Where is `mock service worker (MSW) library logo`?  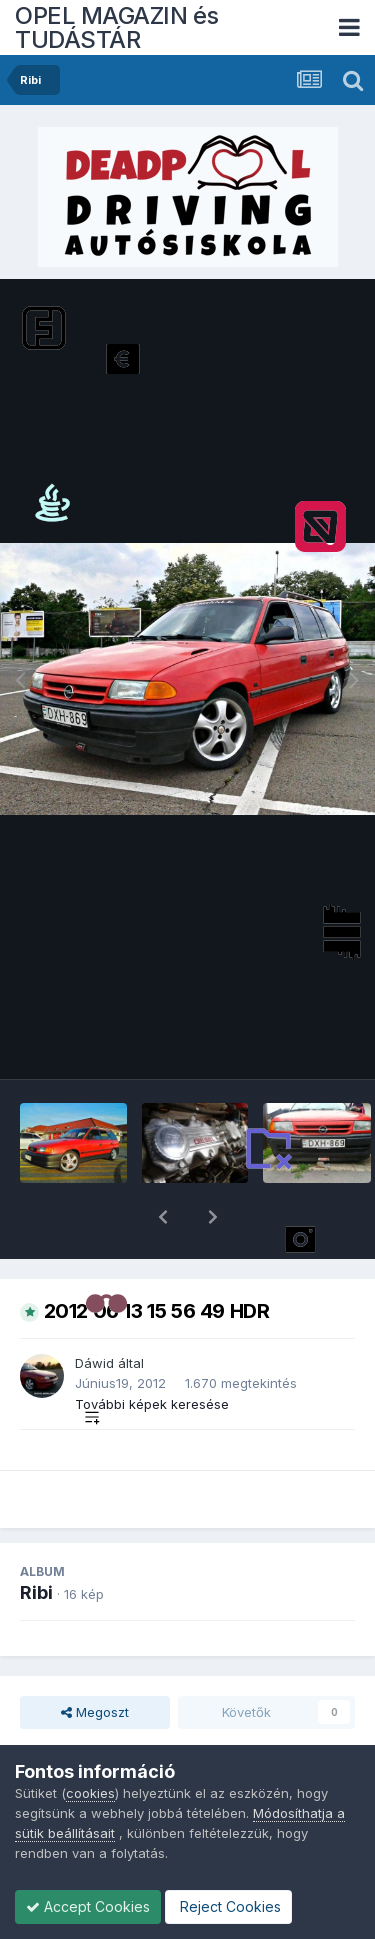
mock service worker (MSW) library logo is located at coordinates (320, 526).